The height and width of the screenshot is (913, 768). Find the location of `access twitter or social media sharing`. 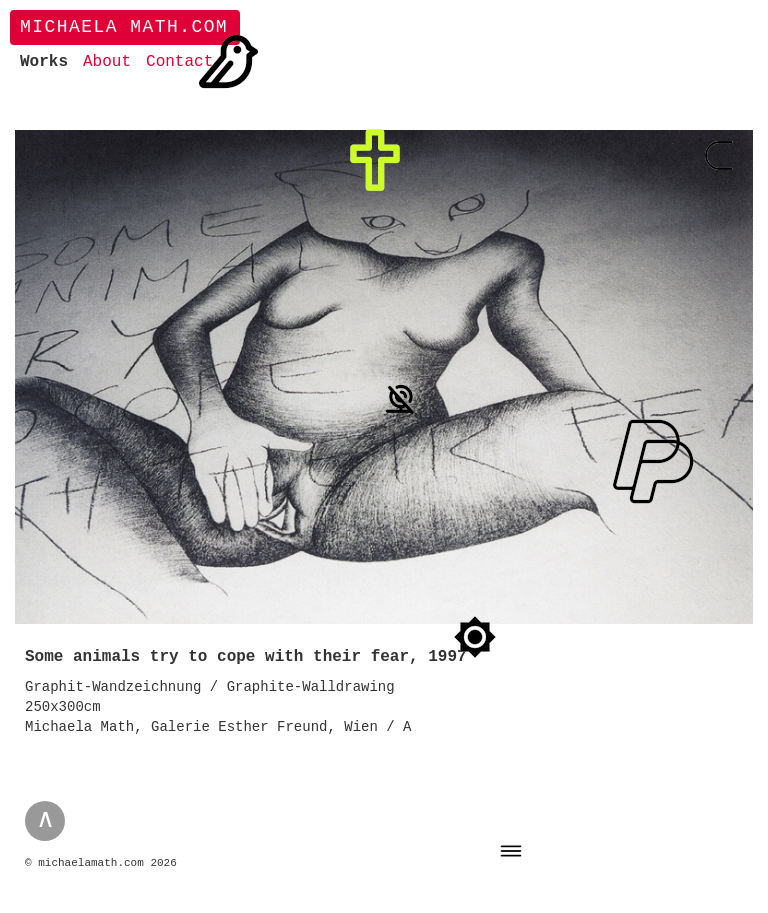

access twitter or social media sharing is located at coordinates (229, 63).